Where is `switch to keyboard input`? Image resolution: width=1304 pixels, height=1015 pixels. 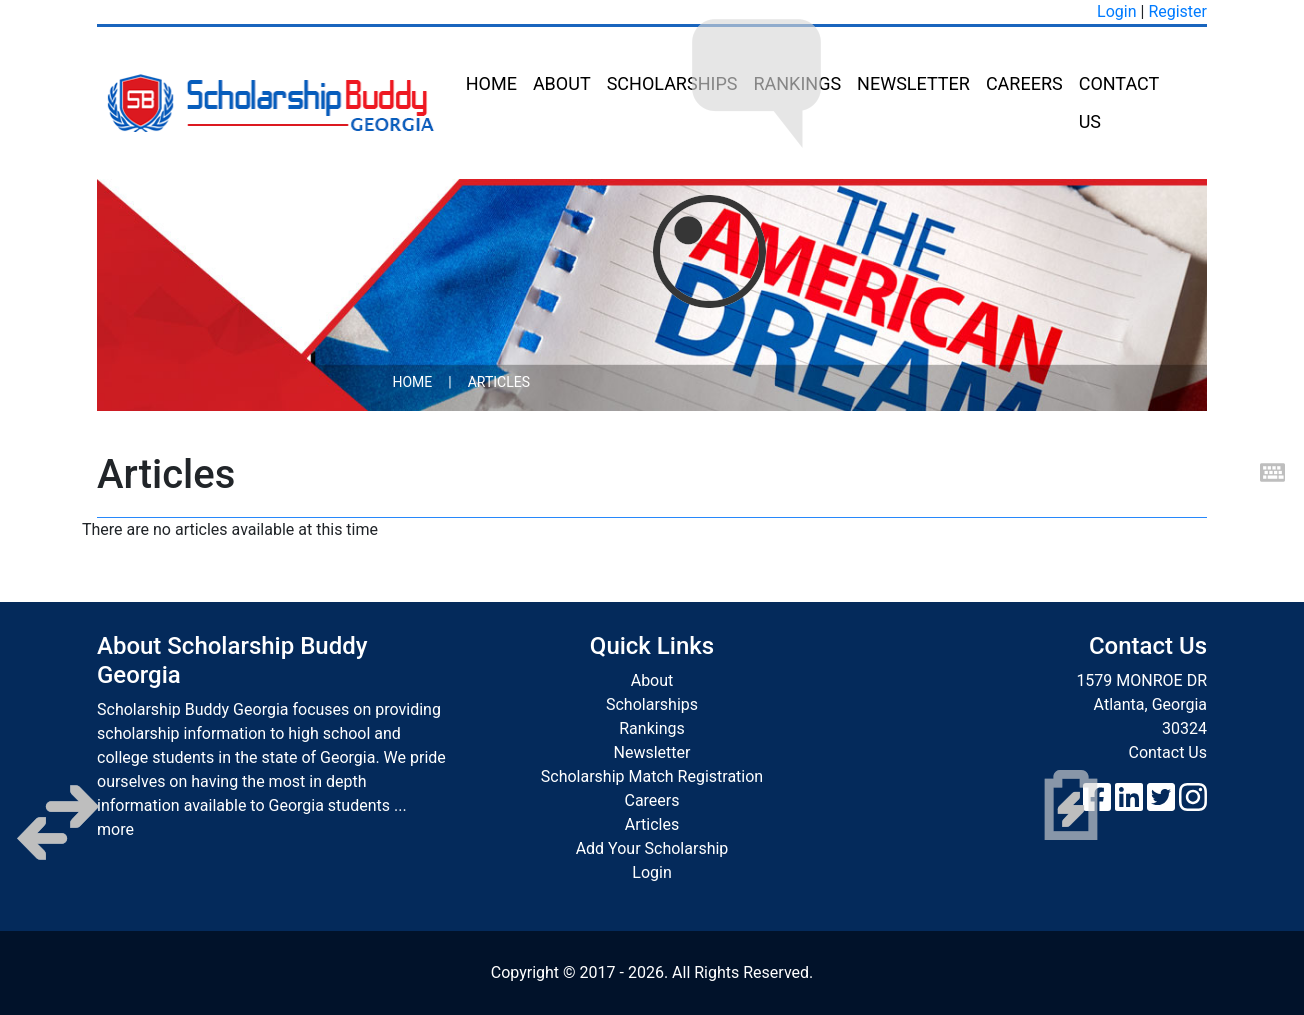
switch to keyboard input is located at coordinates (1272, 472).